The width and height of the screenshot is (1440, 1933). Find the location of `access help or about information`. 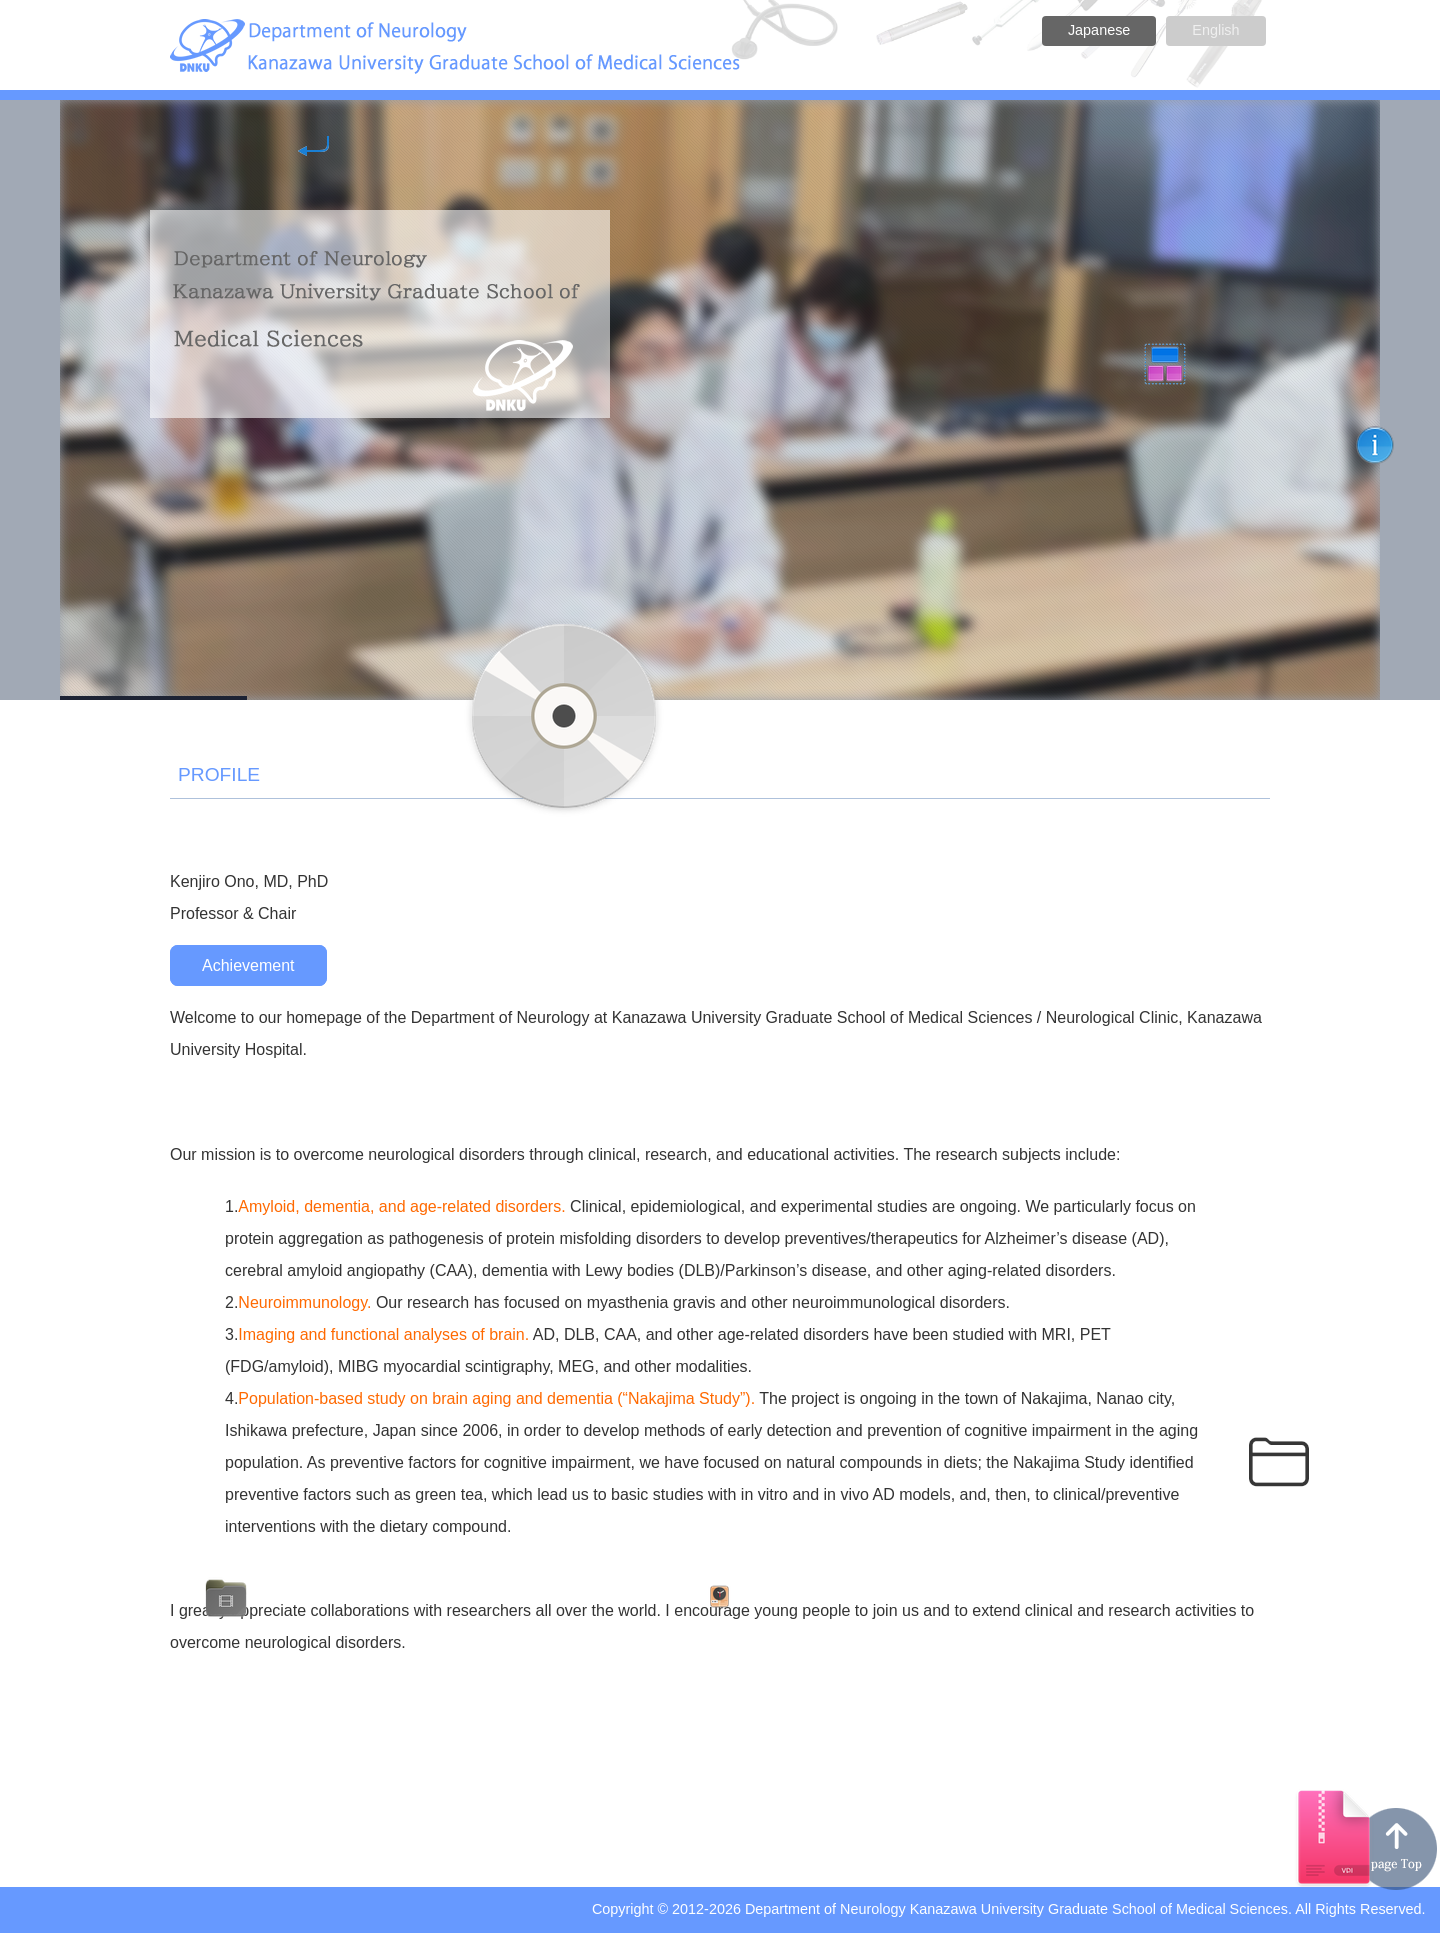

access help or about information is located at coordinates (1375, 445).